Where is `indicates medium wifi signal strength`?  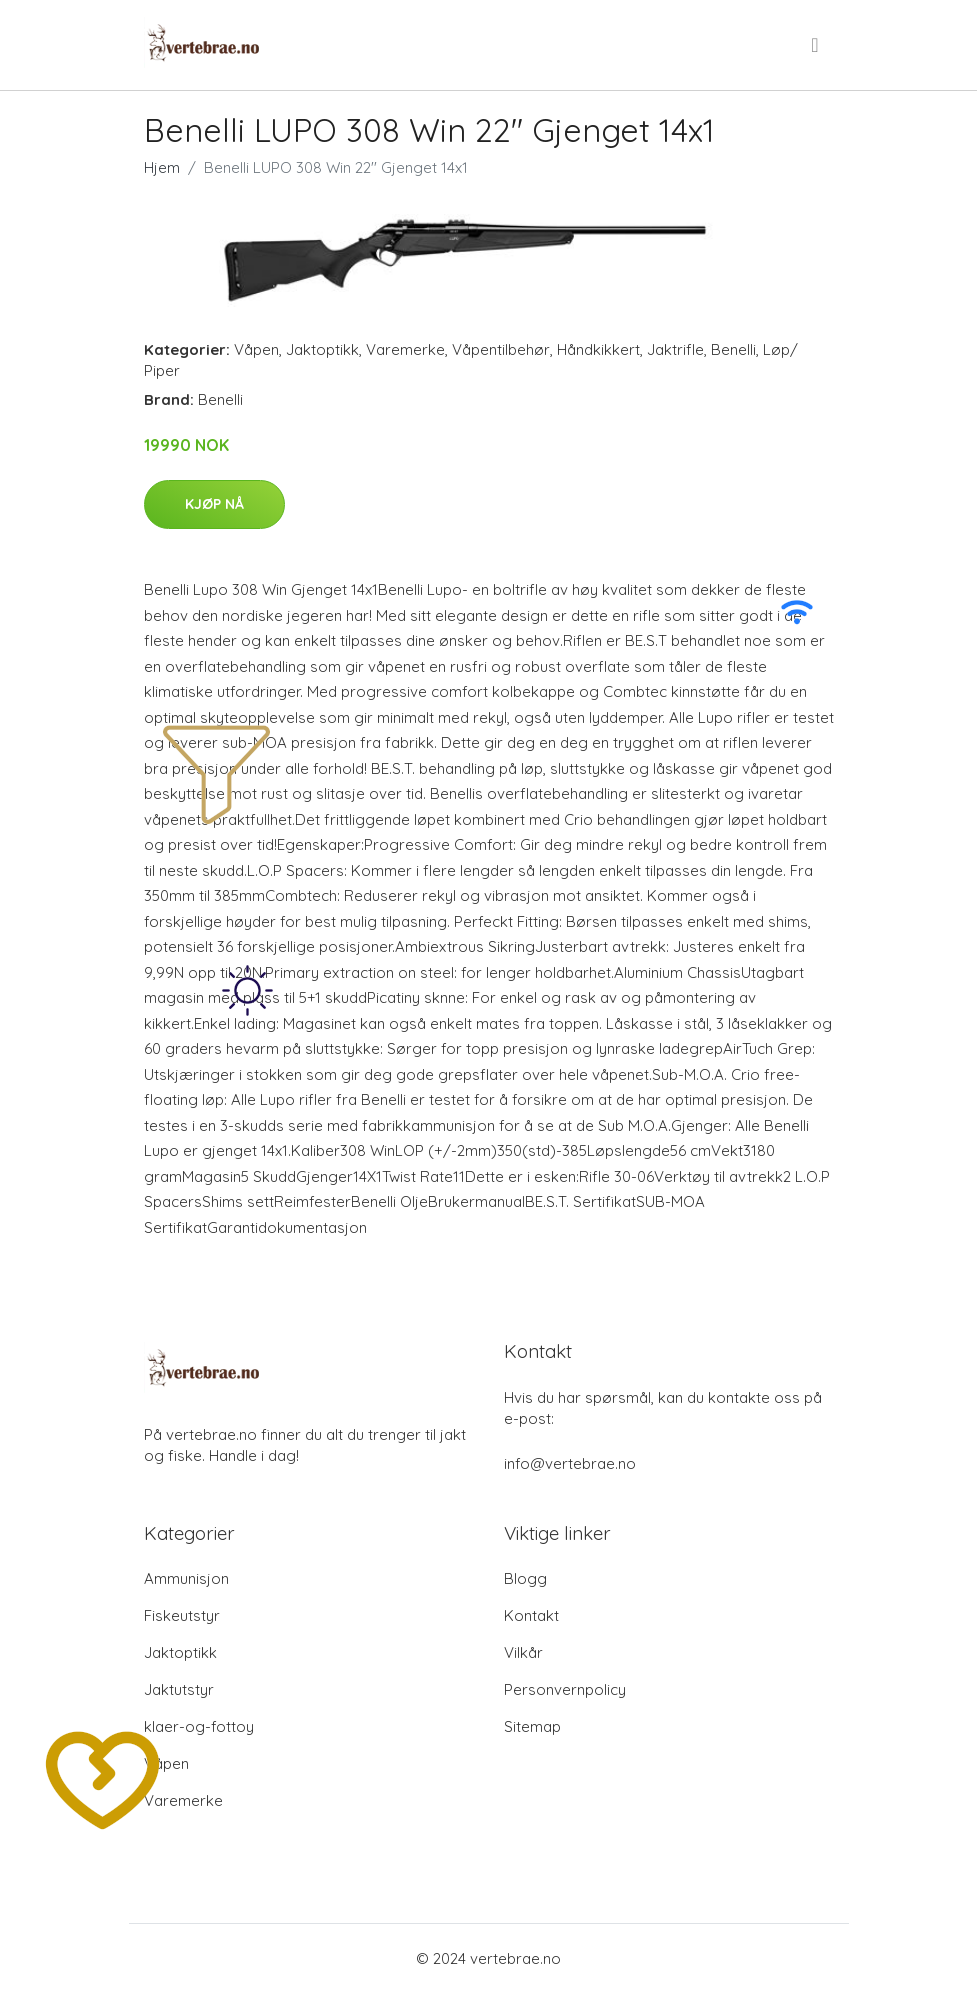 indicates medium wifi signal strength is located at coordinates (797, 607).